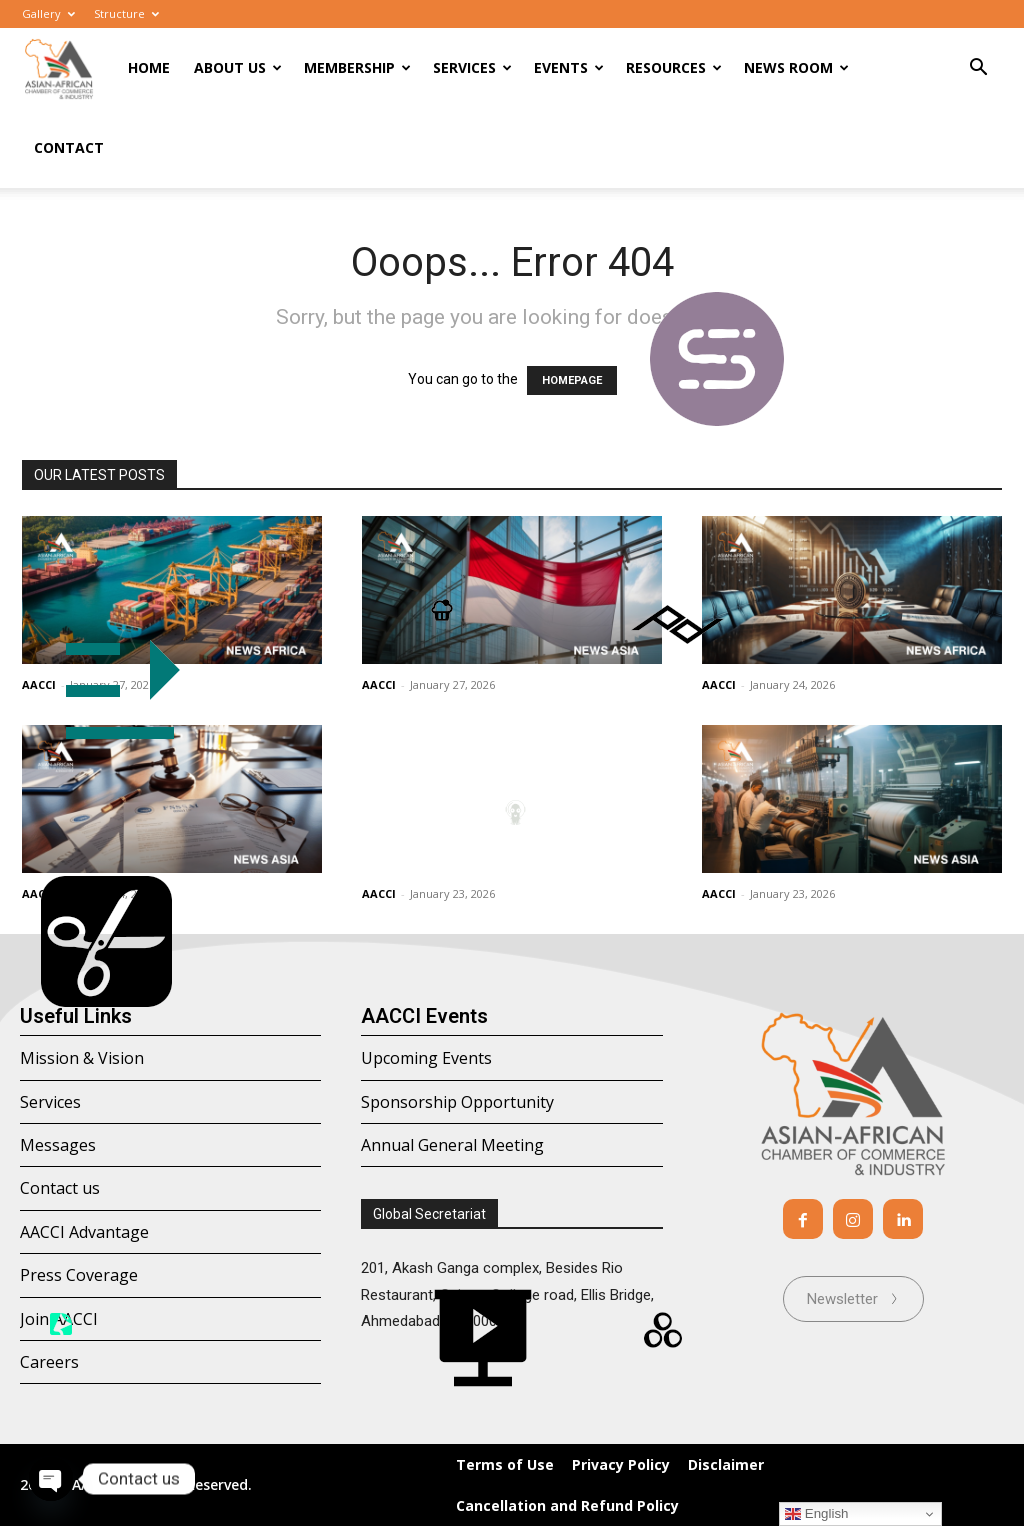 The width and height of the screenshot is (1024, 1526). Describe the element at coordinates (442, 610) in the screenshot. I see `view birthday or celebration notifications` at that location.